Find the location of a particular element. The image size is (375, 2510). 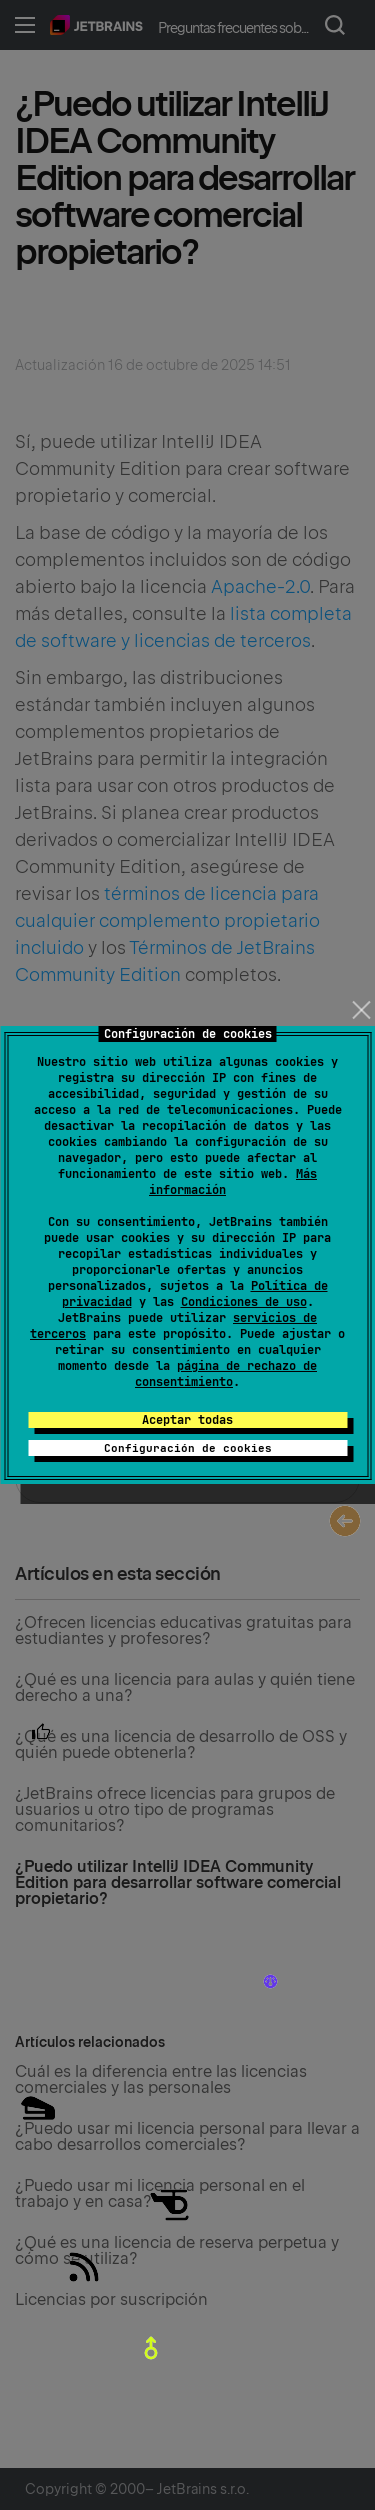

helicopter transportation option is located at coordinates (169, 2204).